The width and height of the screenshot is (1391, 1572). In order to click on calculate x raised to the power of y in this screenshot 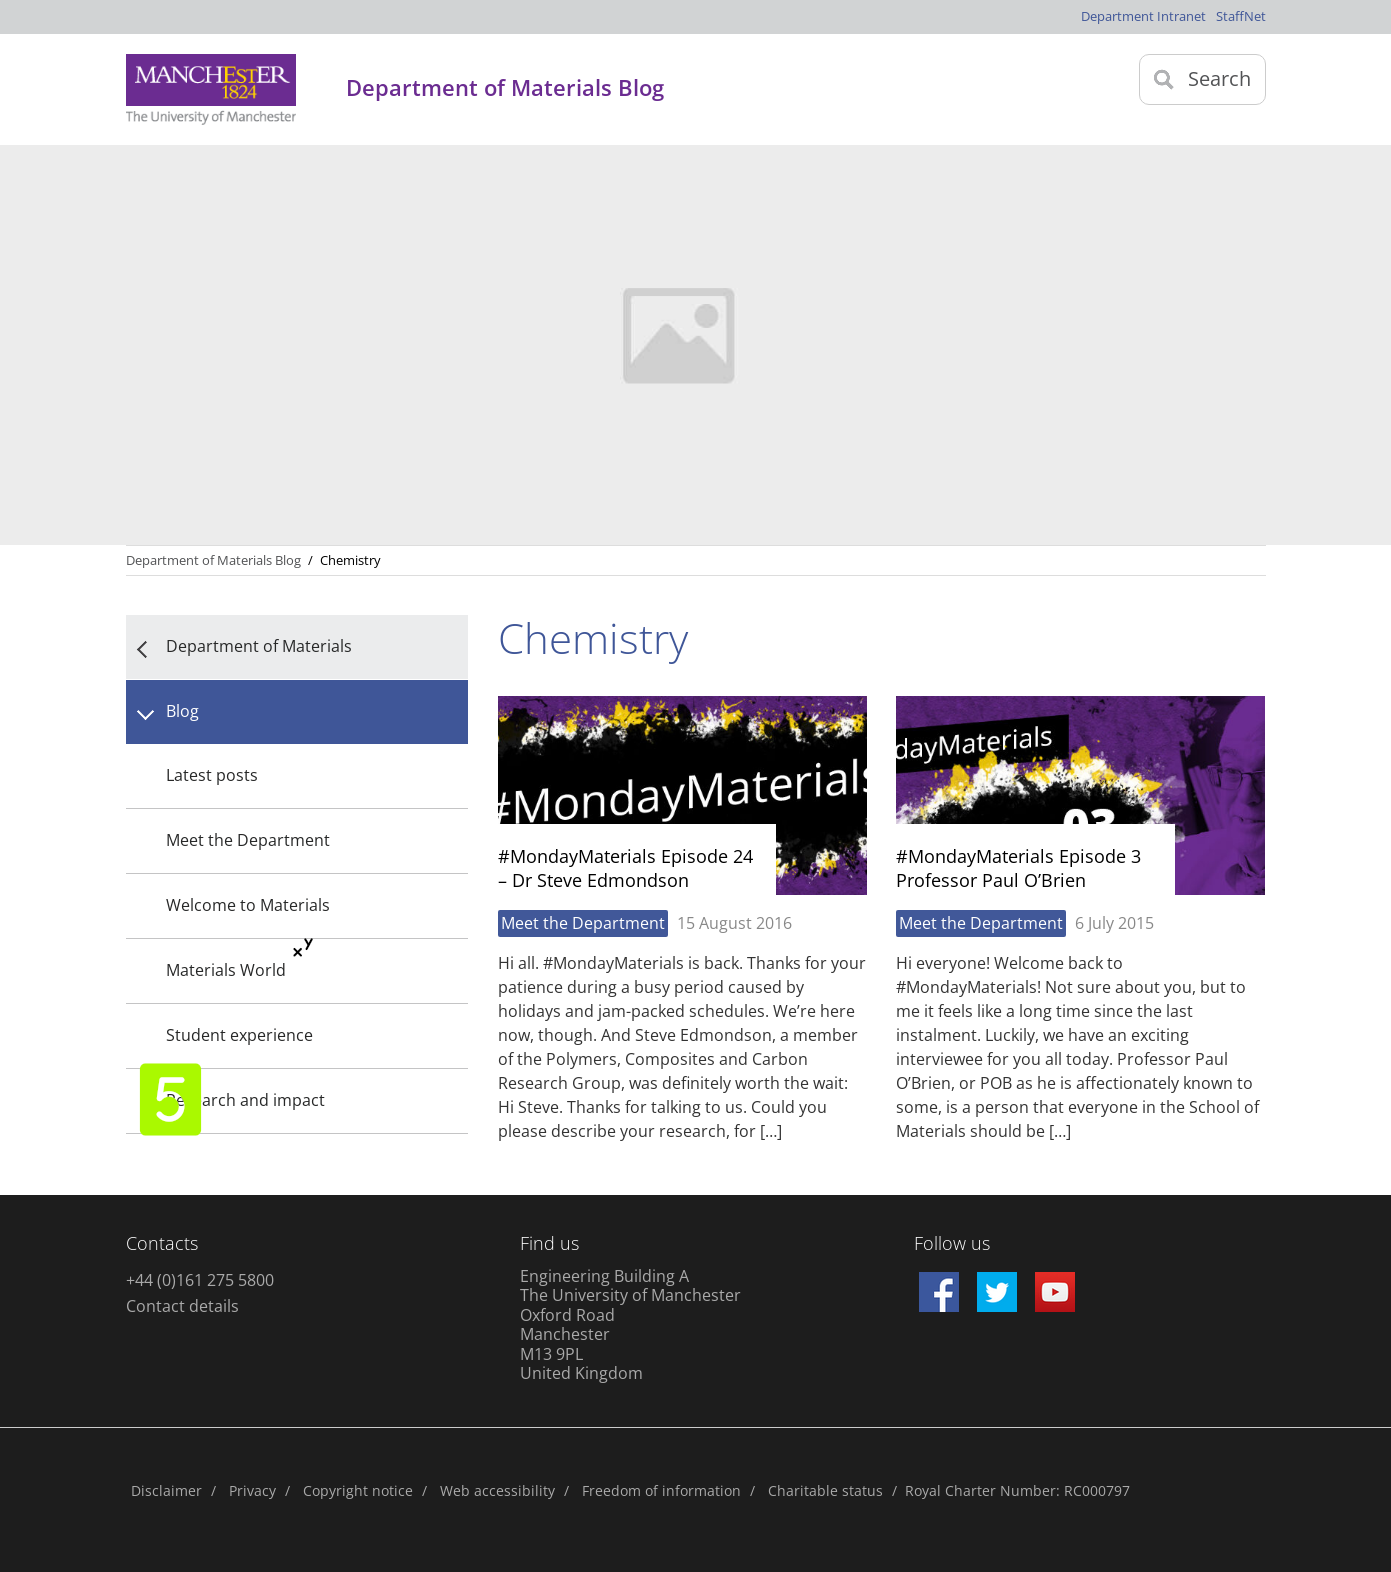, I will do `click(302, 949)`.